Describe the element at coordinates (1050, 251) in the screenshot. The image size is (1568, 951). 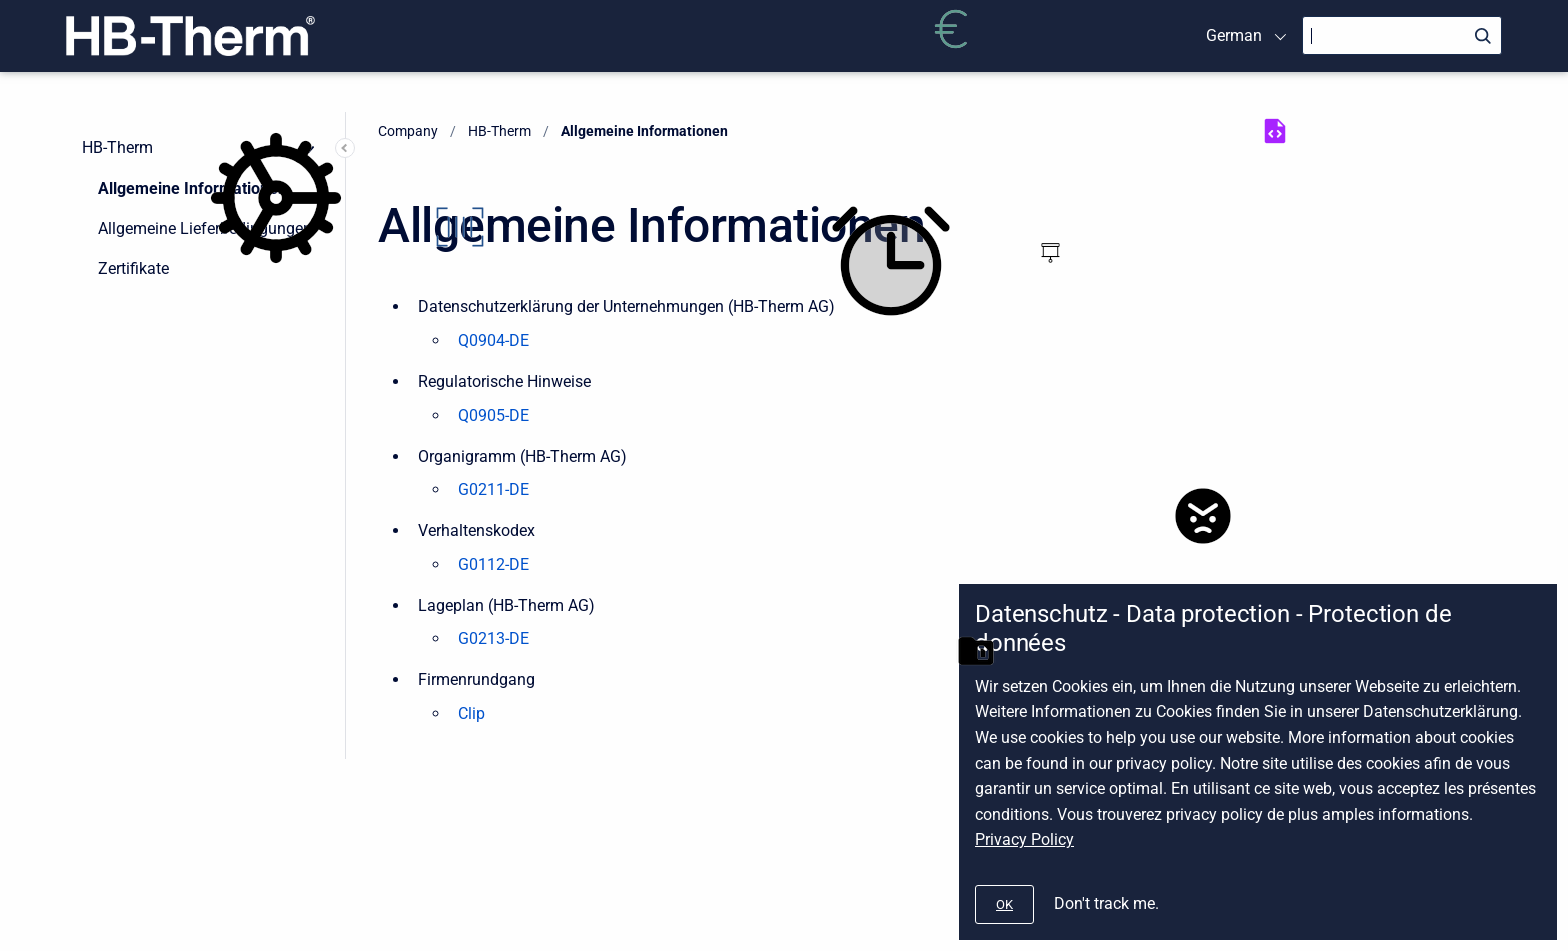
I see `start a presentation or slideshow` at that location.